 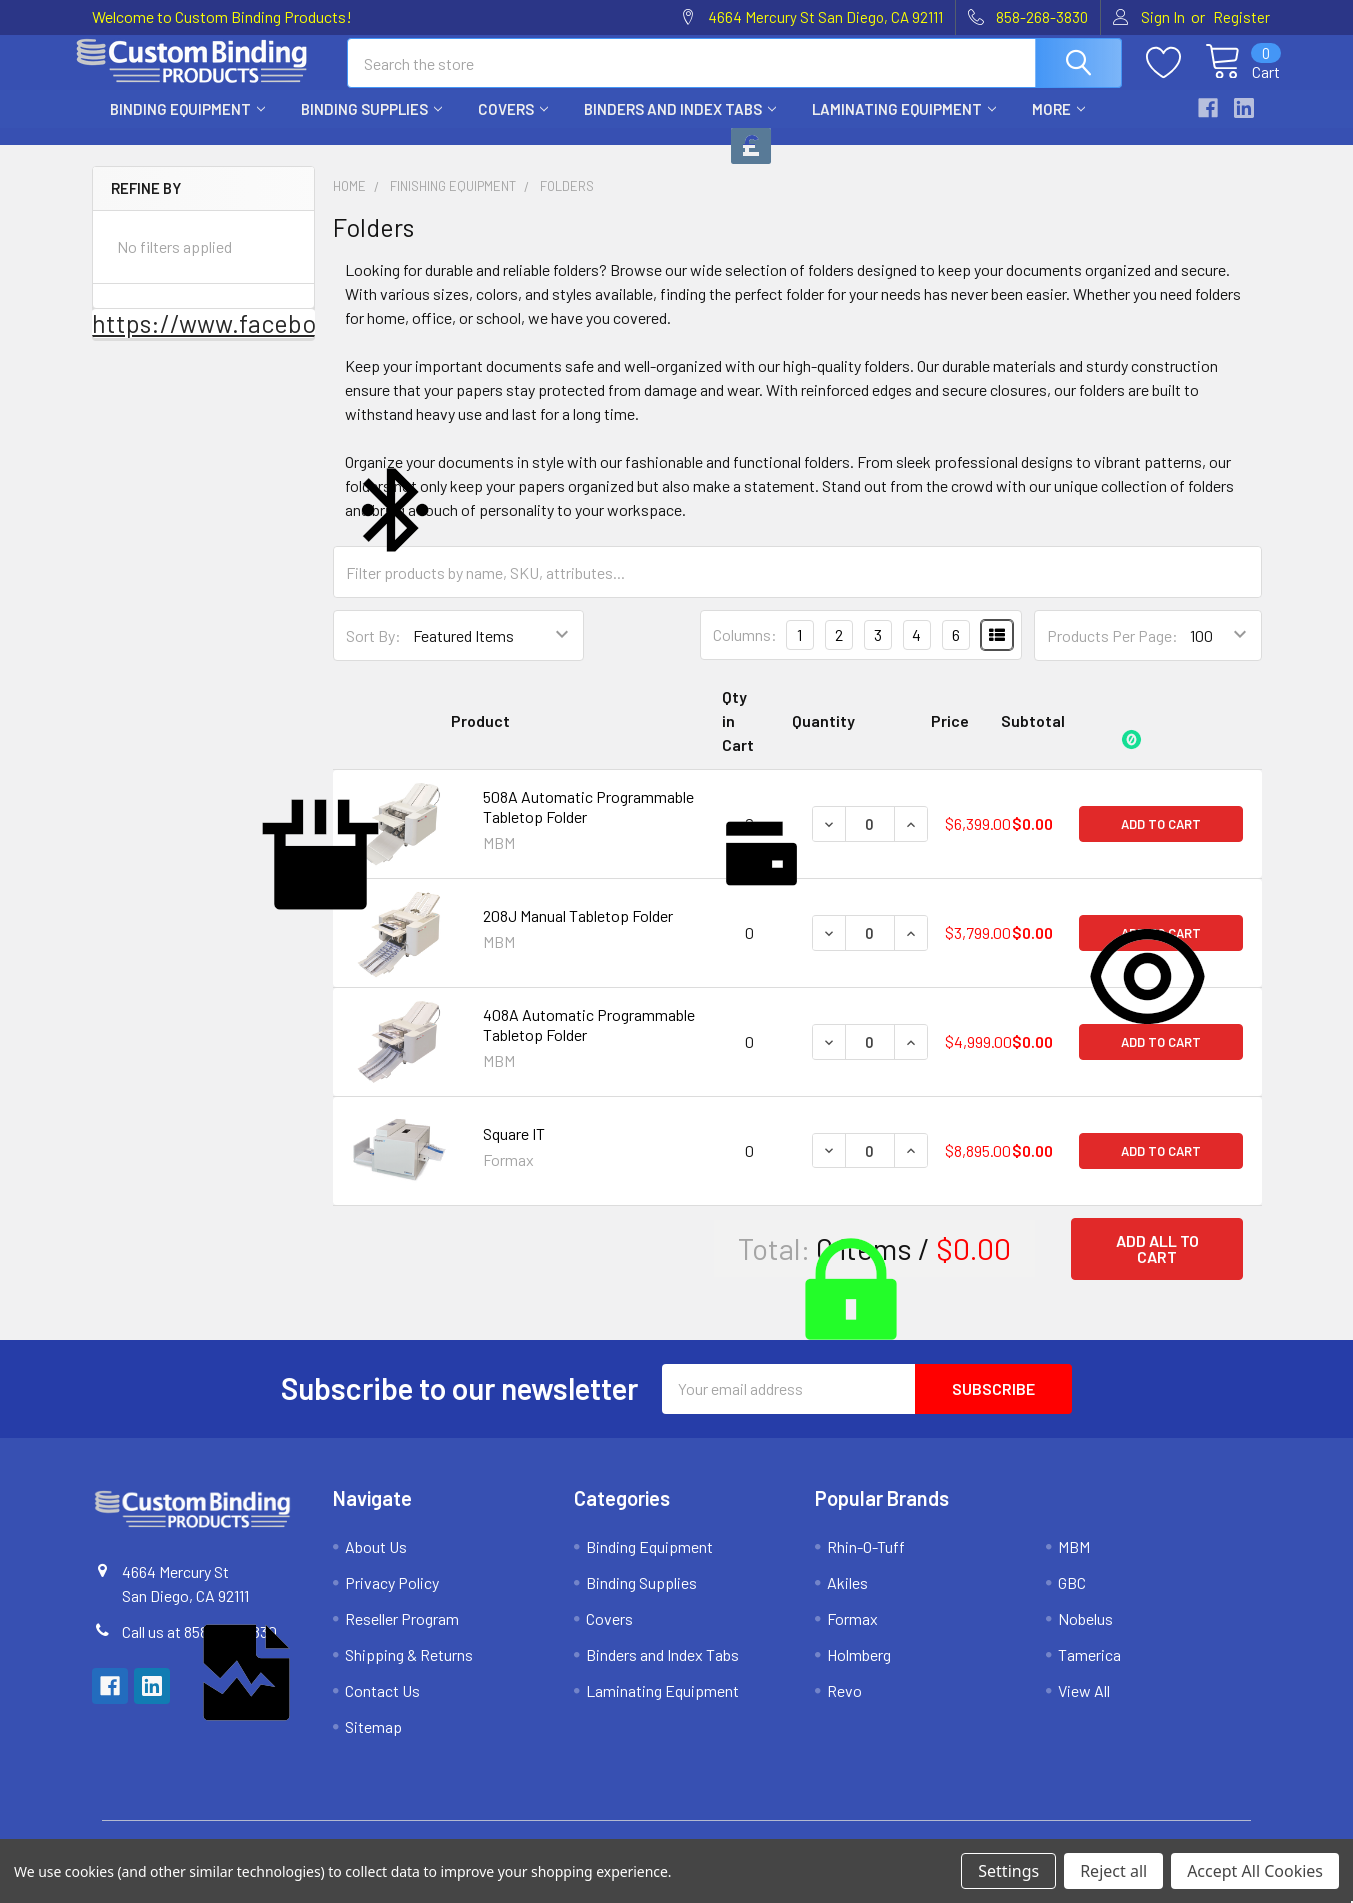 I want to click on view or preview content, so click(x=1147, y=976).